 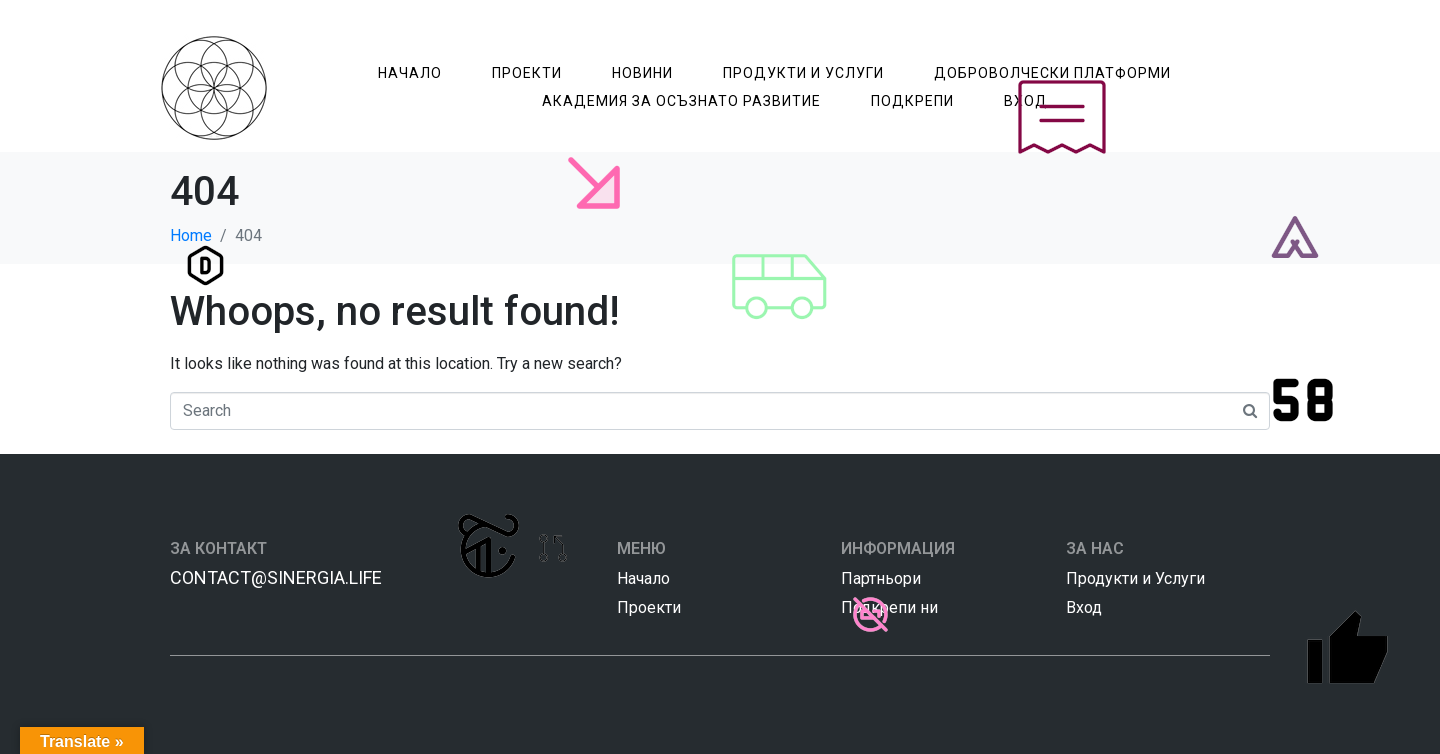 What do you see at coordinates (1303, 400) in the screenshot?
I see `indicates item number 58 in a list or sequence` at bounding box center [1303, 400].